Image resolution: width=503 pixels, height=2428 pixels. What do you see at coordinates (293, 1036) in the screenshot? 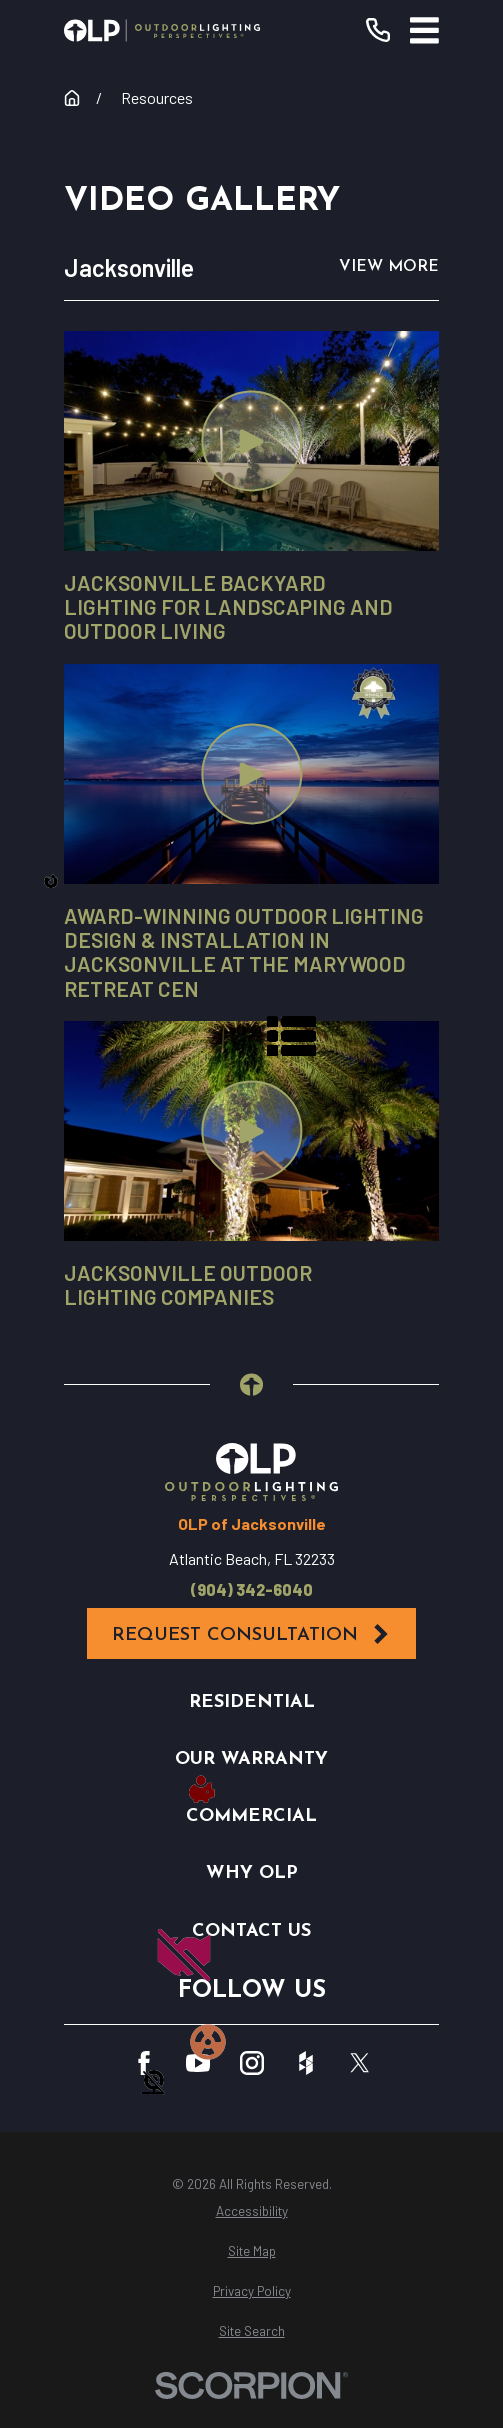
I see `switch to list view` at bounding box center [293, 1036].